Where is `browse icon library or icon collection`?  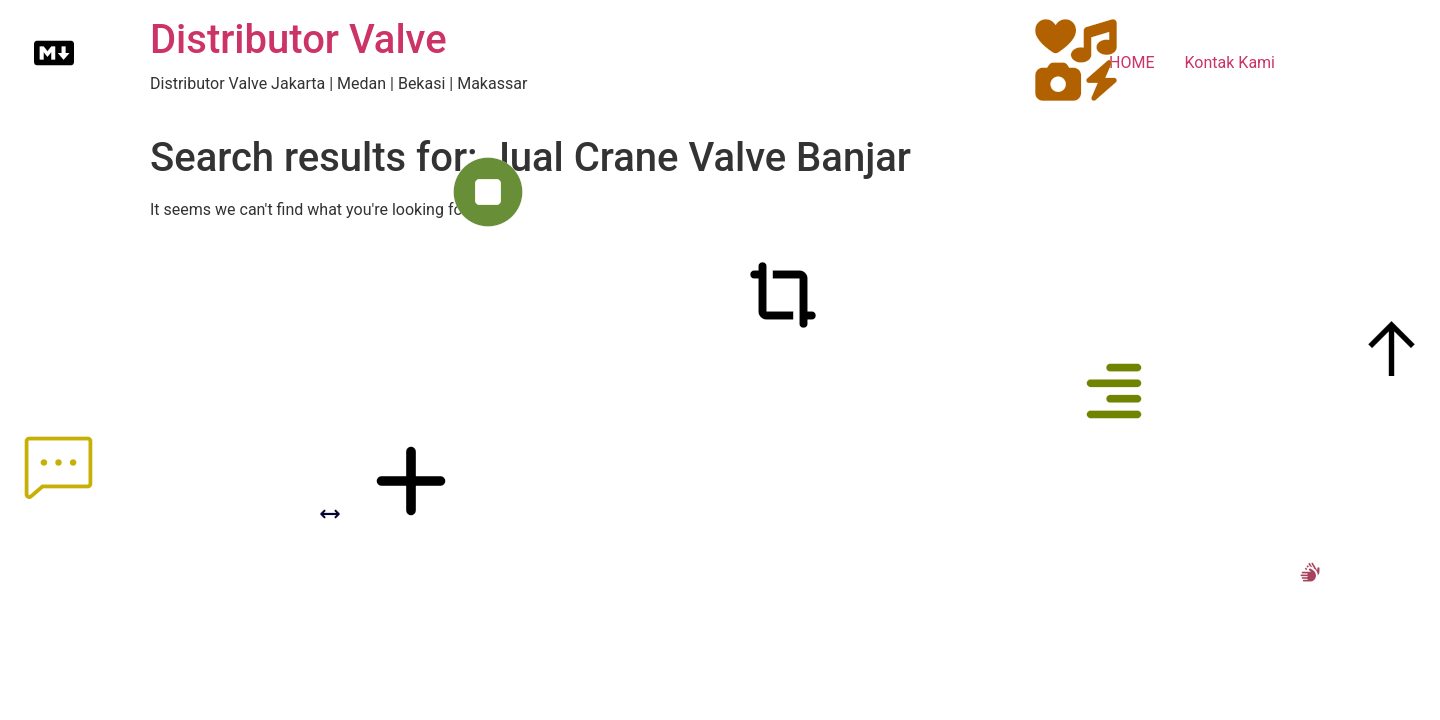 browse icon library or icon collection is located at coordinates (1076, 60).